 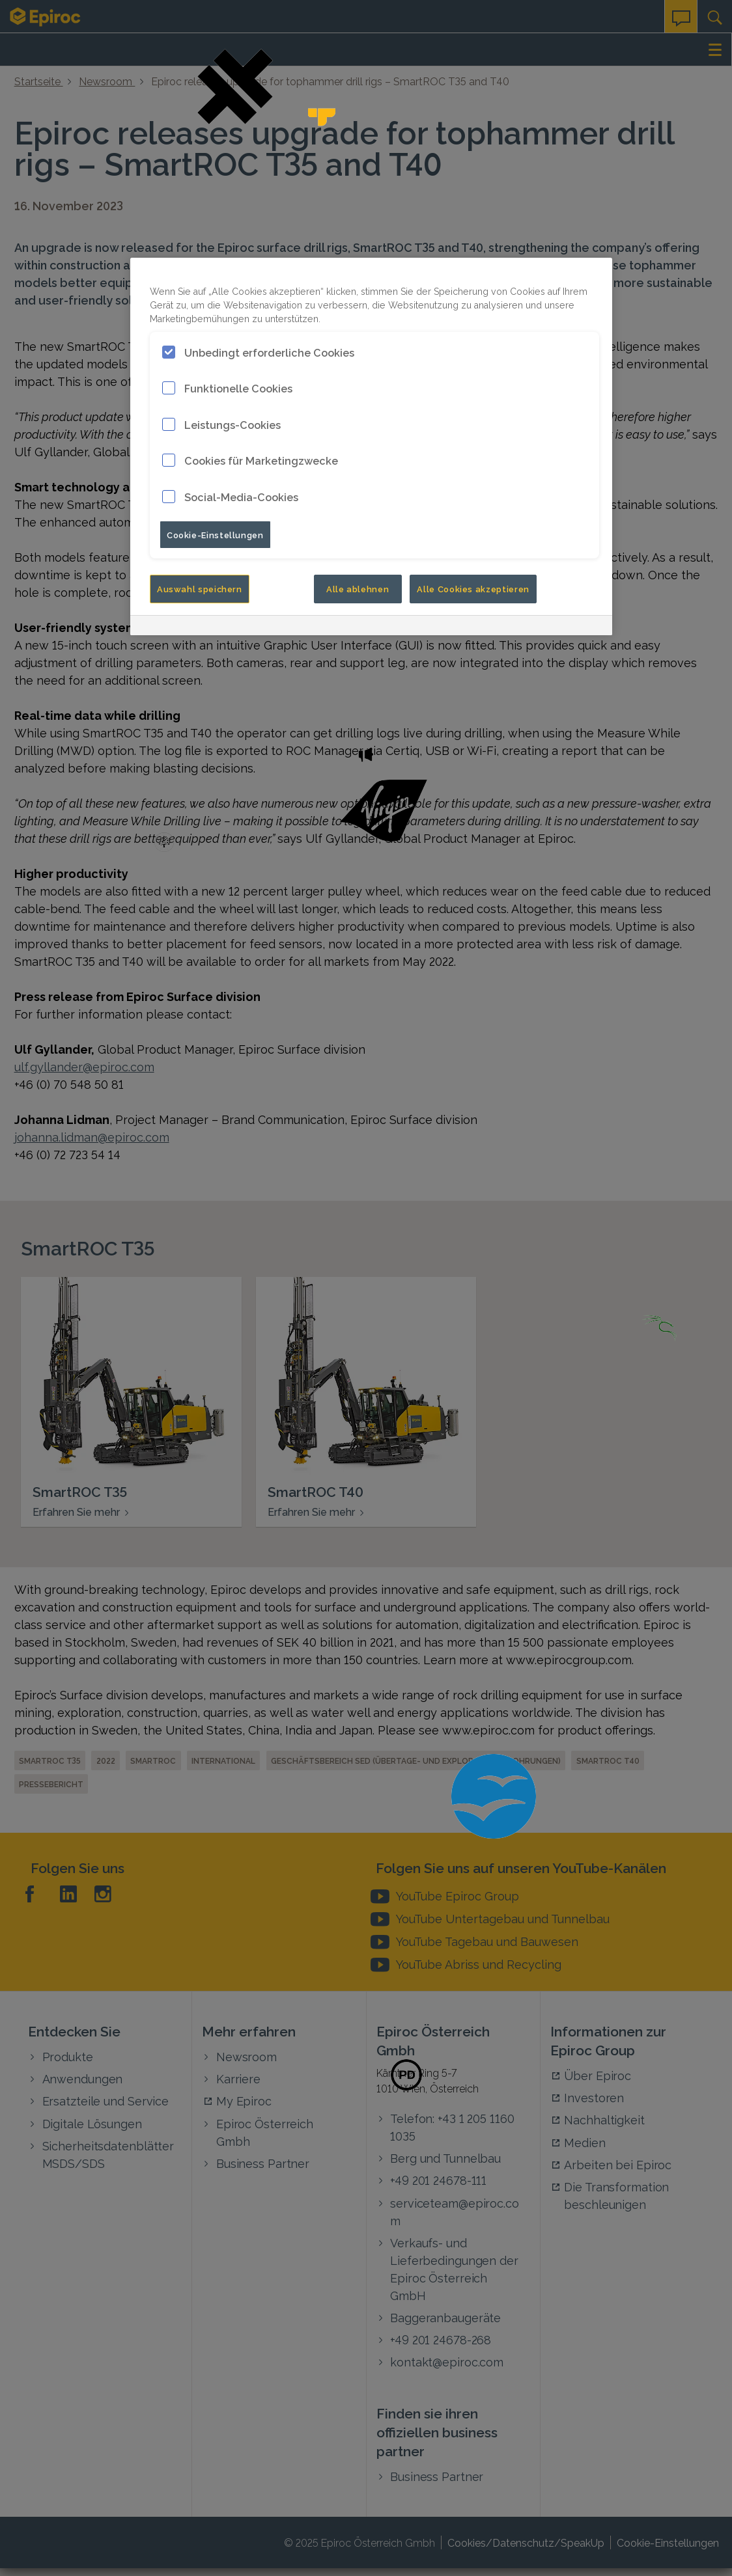 I want to click on virgin atlantic airline logo, so click(x=383, y=810).